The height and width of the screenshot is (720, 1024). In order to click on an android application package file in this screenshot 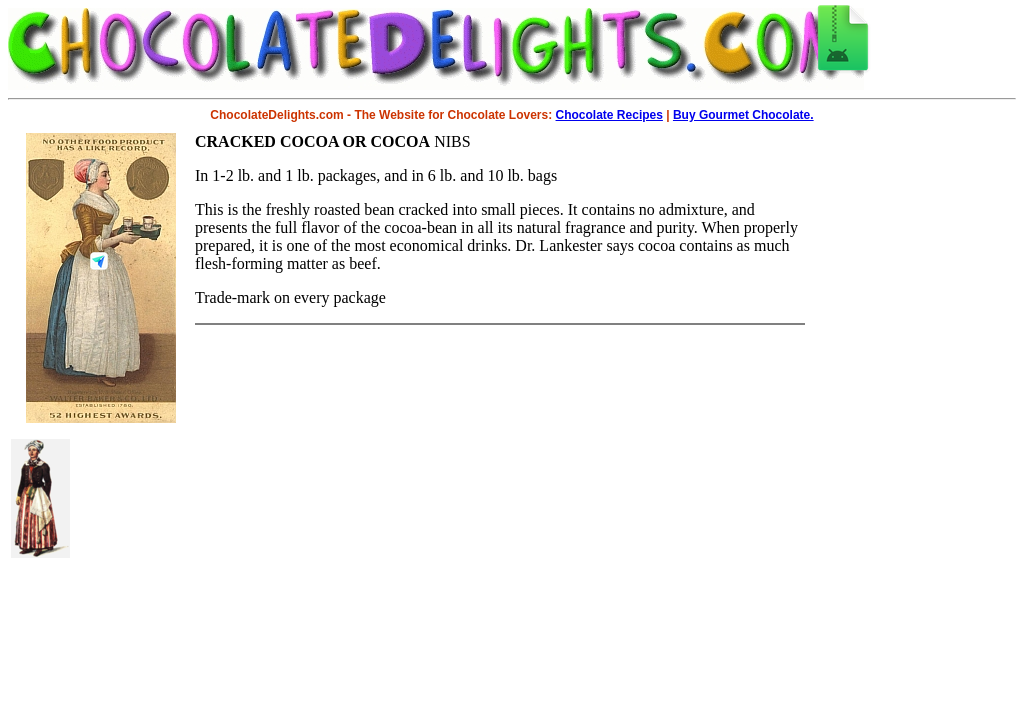, I will do `click(843, 39)`.